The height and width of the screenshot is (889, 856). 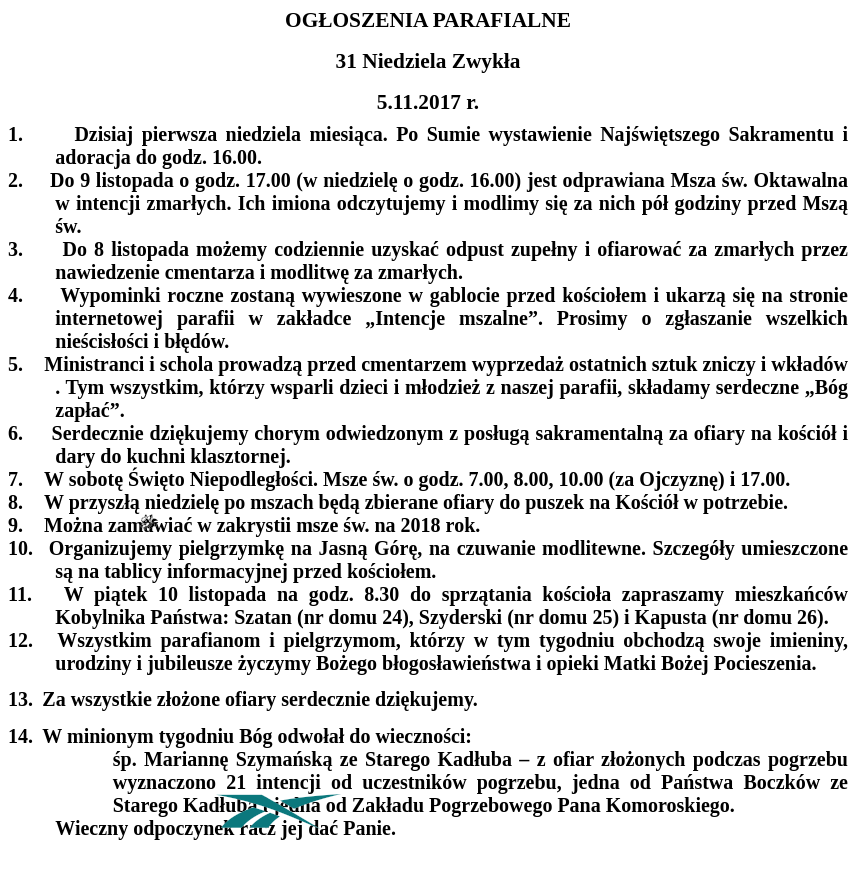 I want to click on visit the Reebok website or app, so click(x=278, y=811).